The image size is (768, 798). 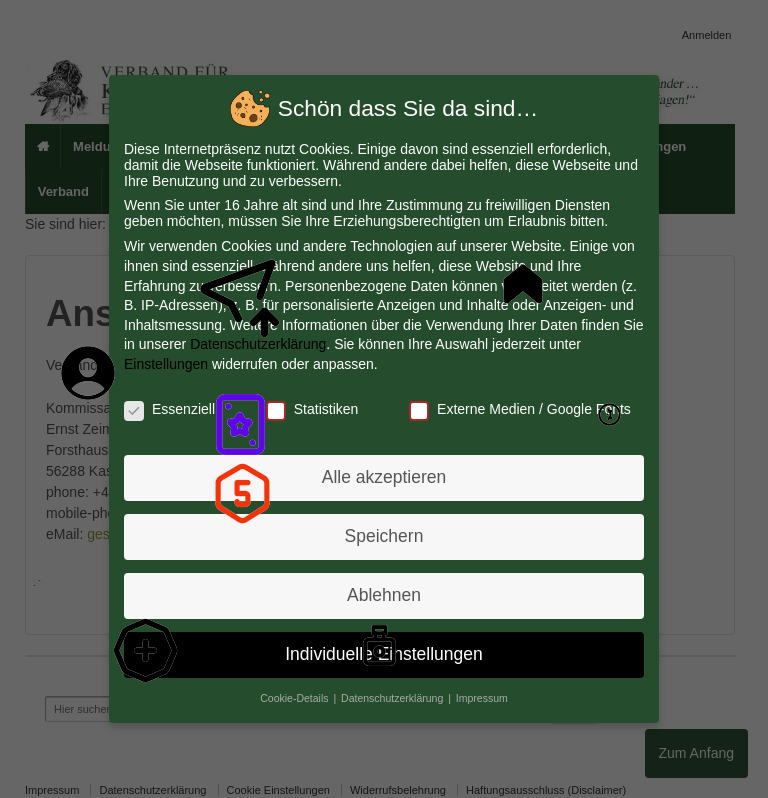 I want to click on upload or share your current location, so click(x=238, y=296).